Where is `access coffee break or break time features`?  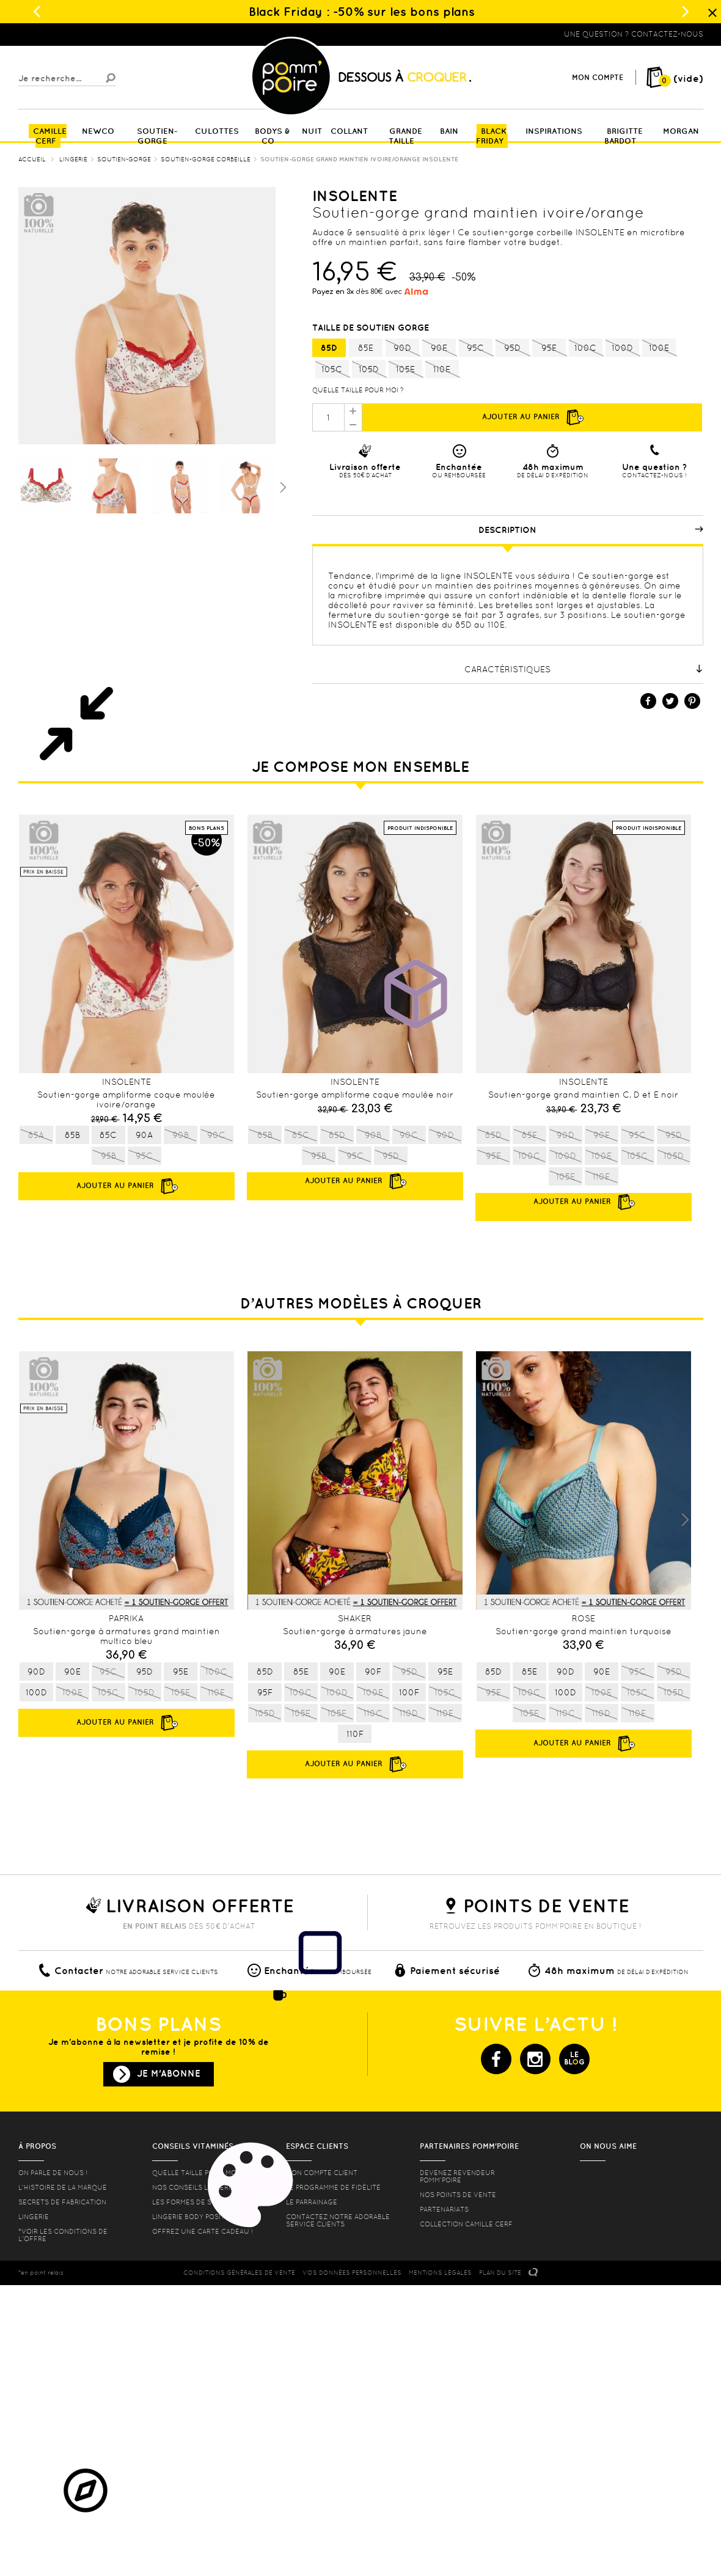 access coffee break or break time features is located at coordinates (280, 1995).